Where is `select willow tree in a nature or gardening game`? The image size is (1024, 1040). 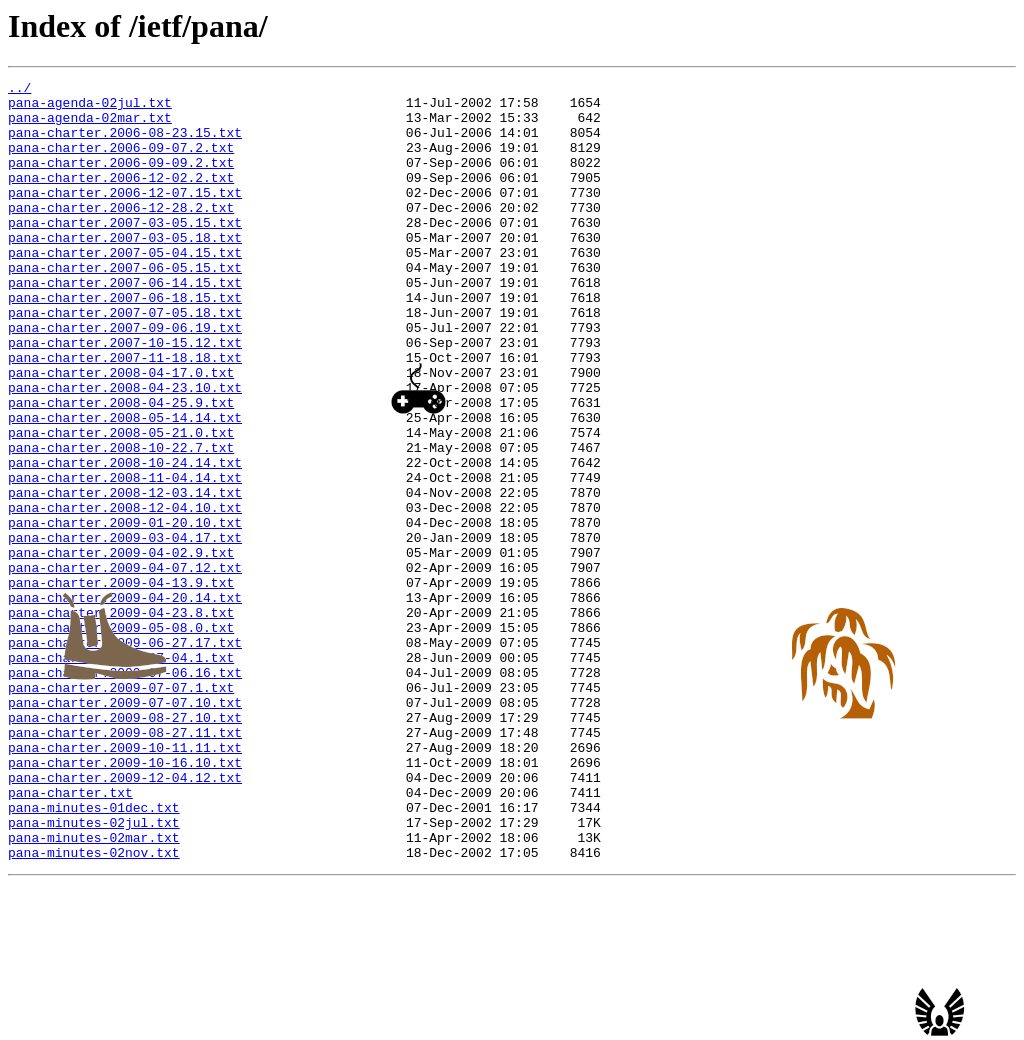
select willow tree in a nature or gardening game is located at coordinates (840, 663).